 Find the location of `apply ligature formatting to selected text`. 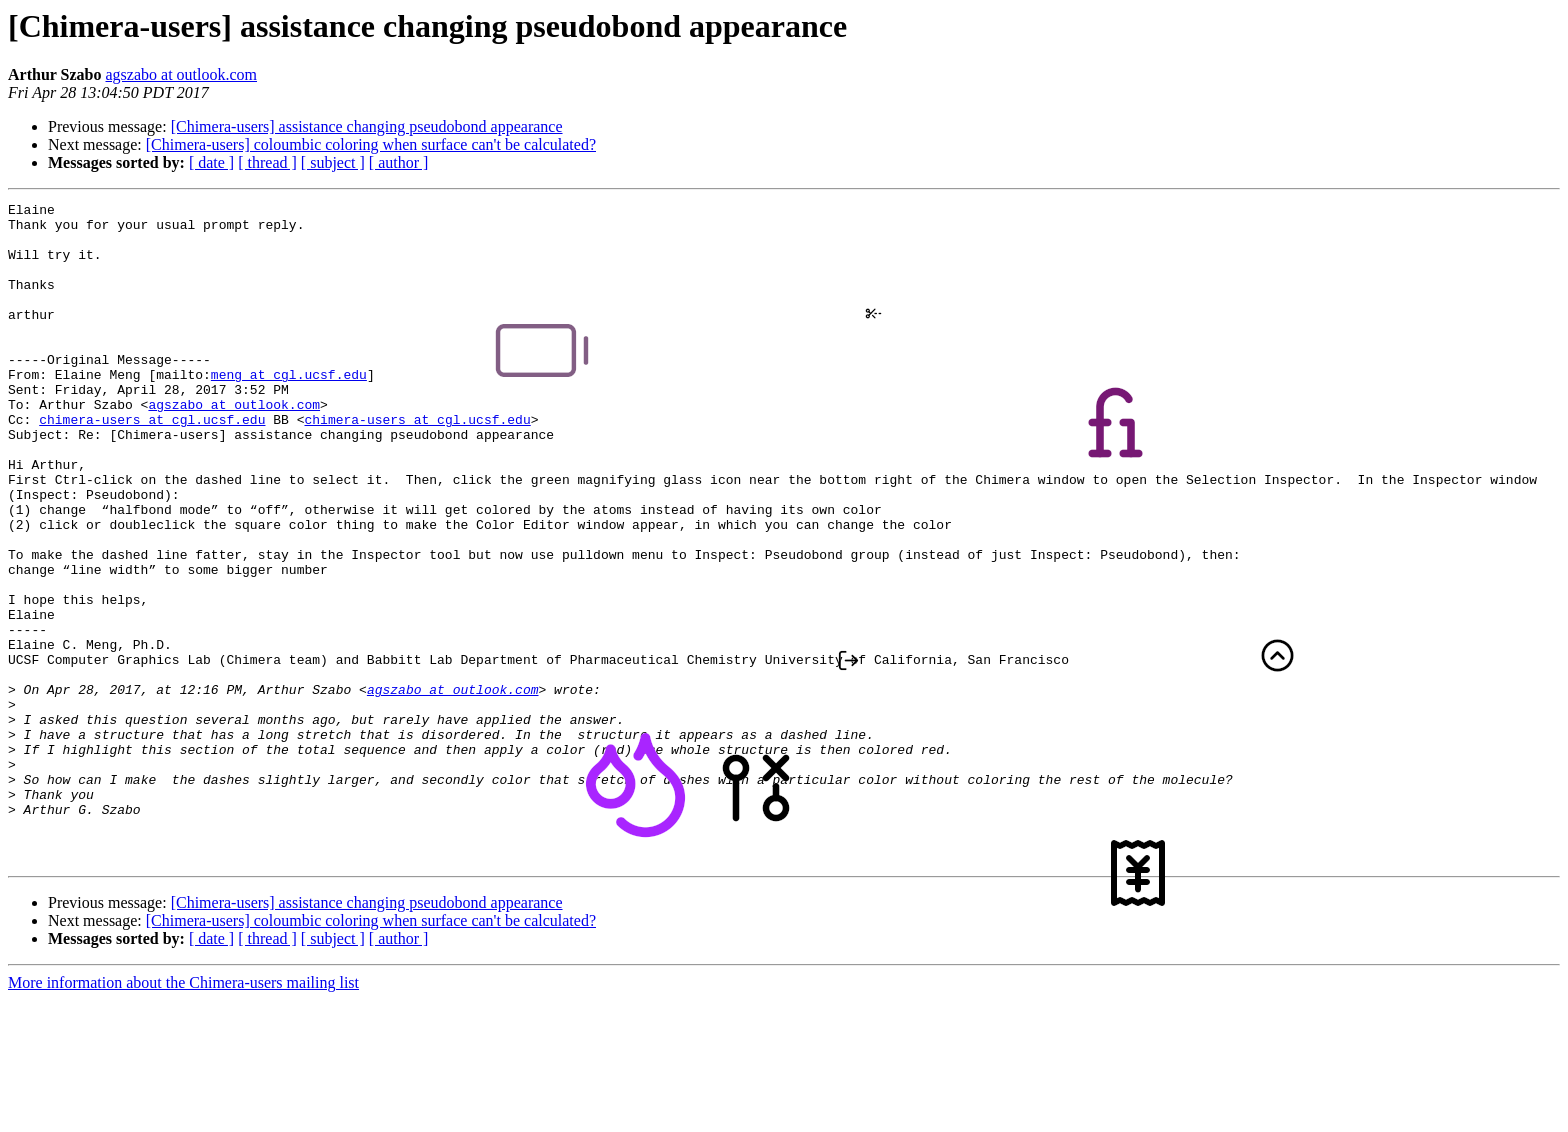

apply ligature formatting to selected text is located at coordinates (1115, 422).